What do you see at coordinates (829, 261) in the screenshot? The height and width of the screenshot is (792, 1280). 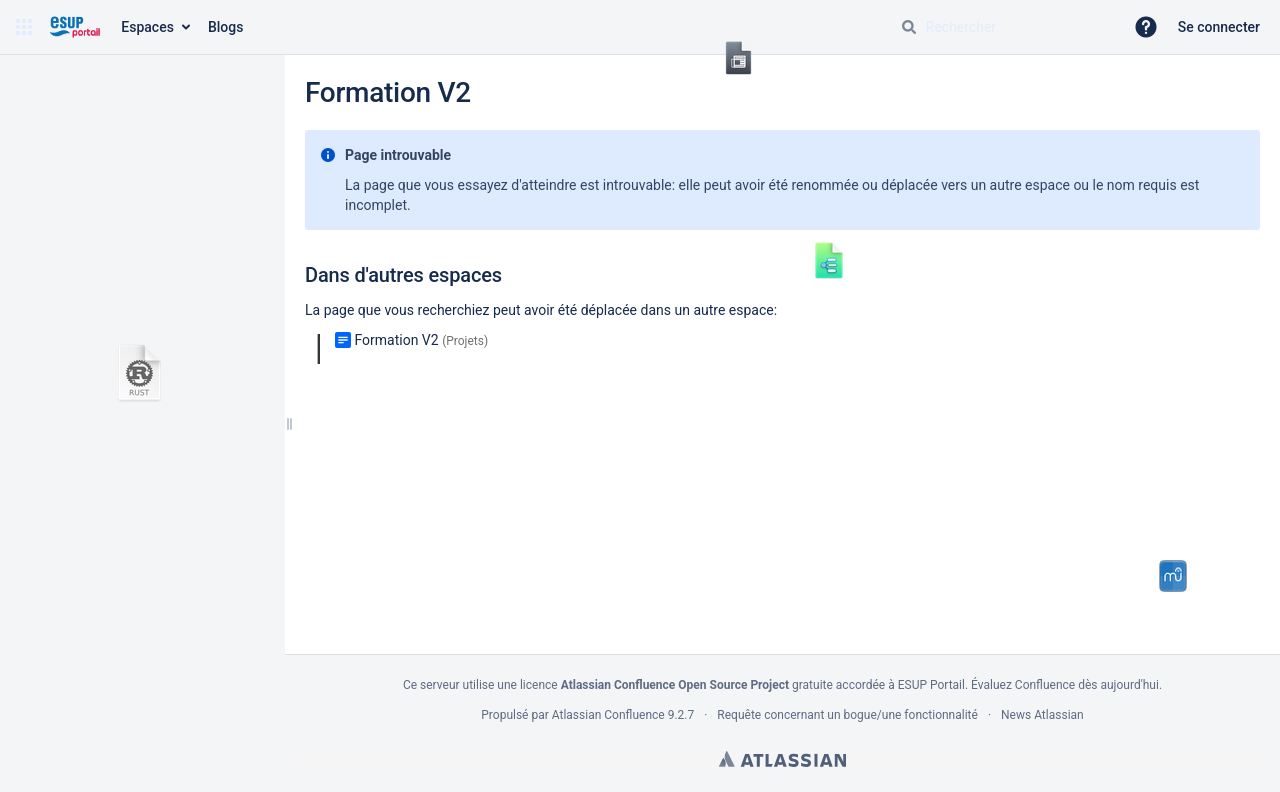 I see `minder mind-mapping file type` at bounding box center [829, 261].